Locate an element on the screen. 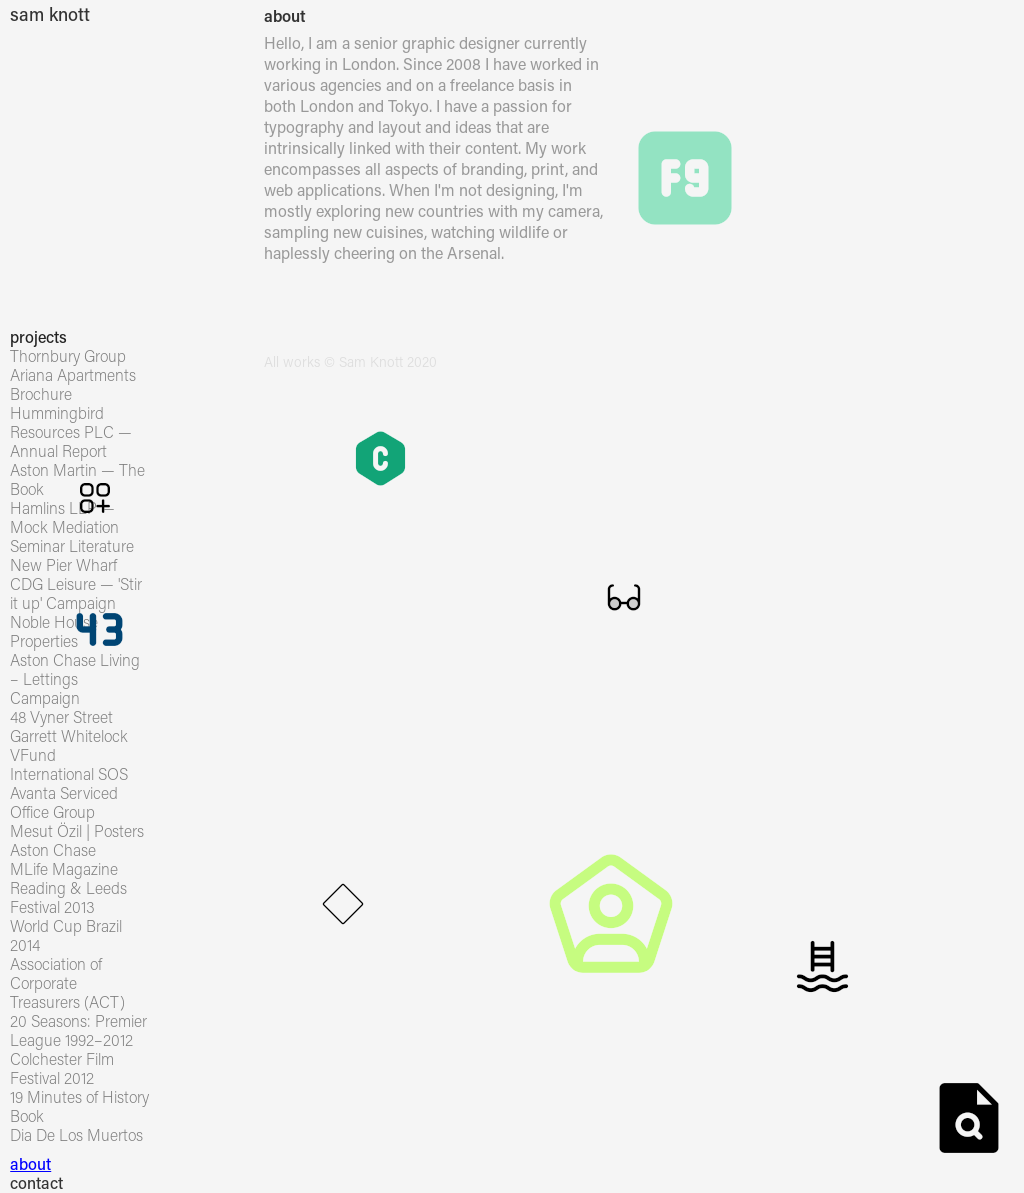 This screenshot has width=1024, height=1193. indicates a "C" category or classification level is located at coordinates (380, 458).